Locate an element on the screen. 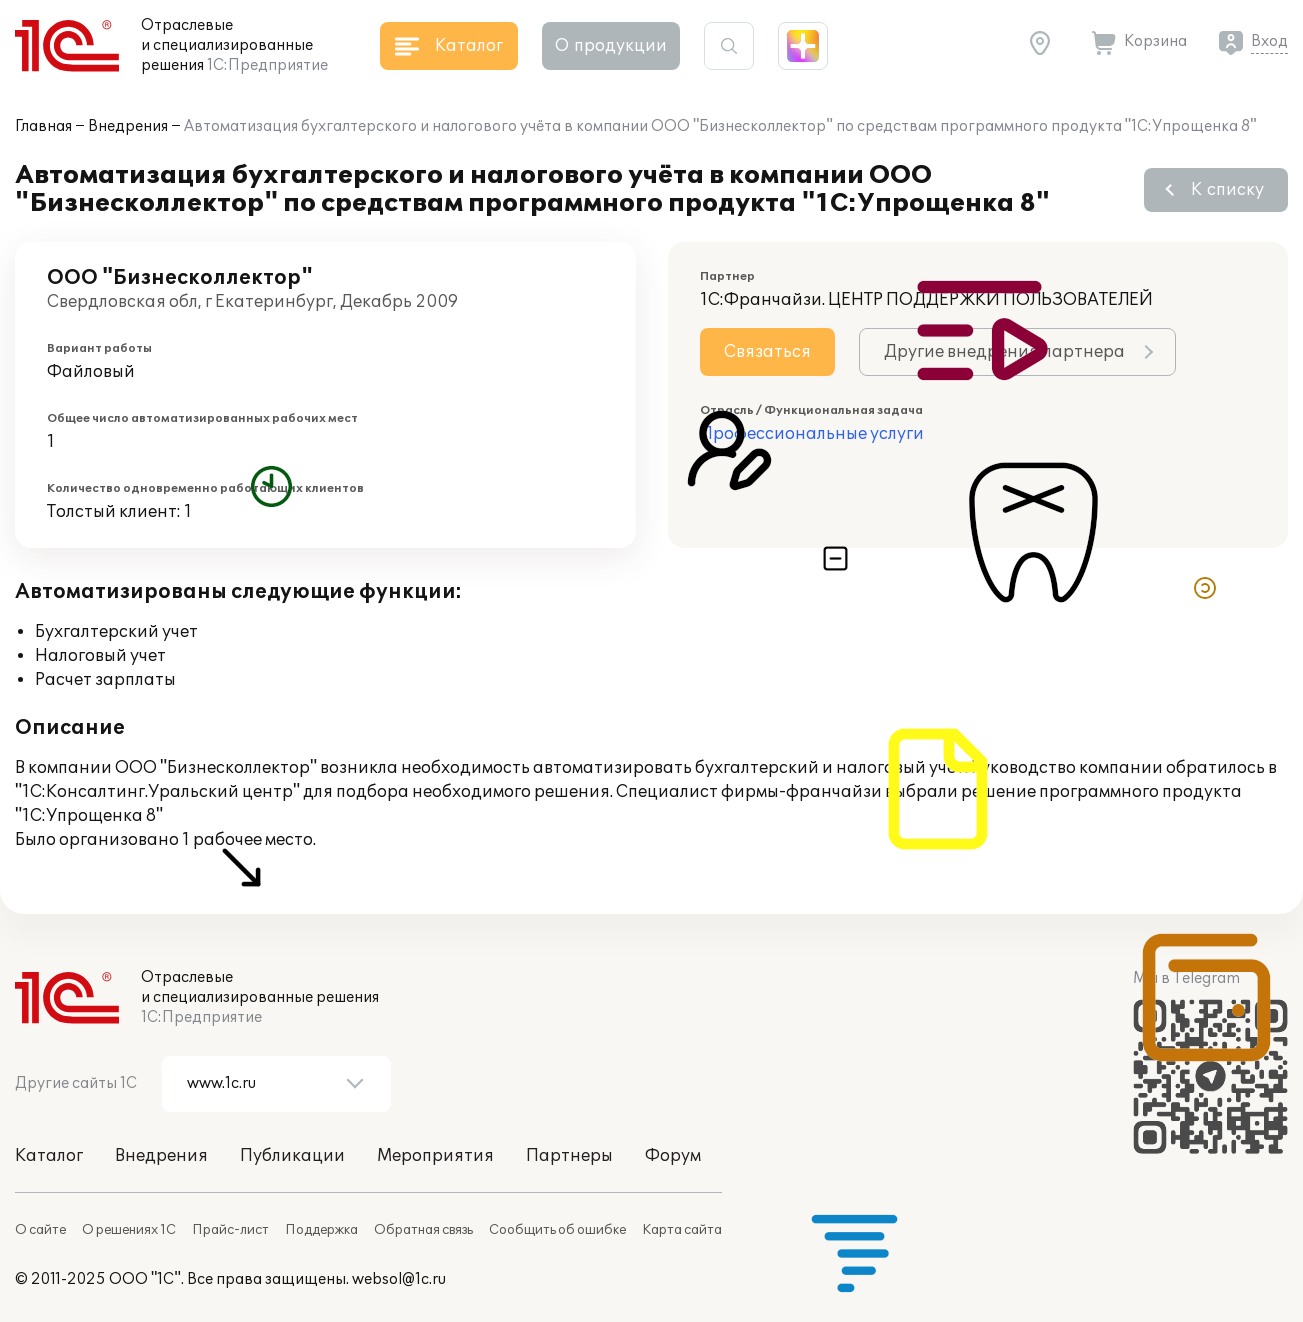  open or view a file is located at coordinates (938, 789).